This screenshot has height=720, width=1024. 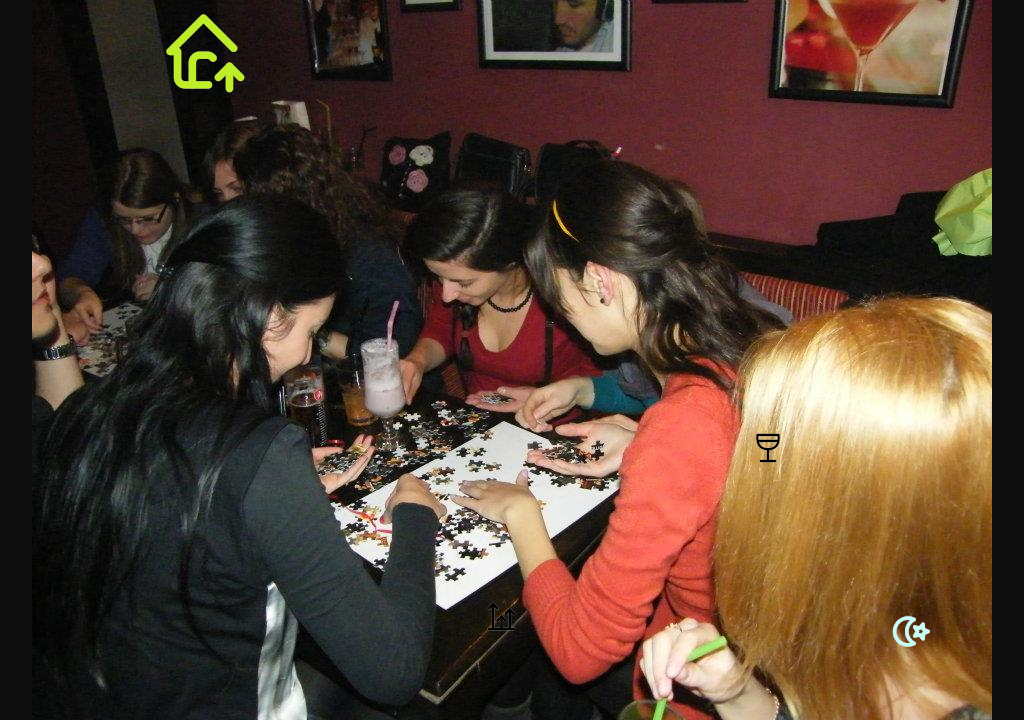 I want to click on view growth metrics or trending data, so click(x=501, y=616).